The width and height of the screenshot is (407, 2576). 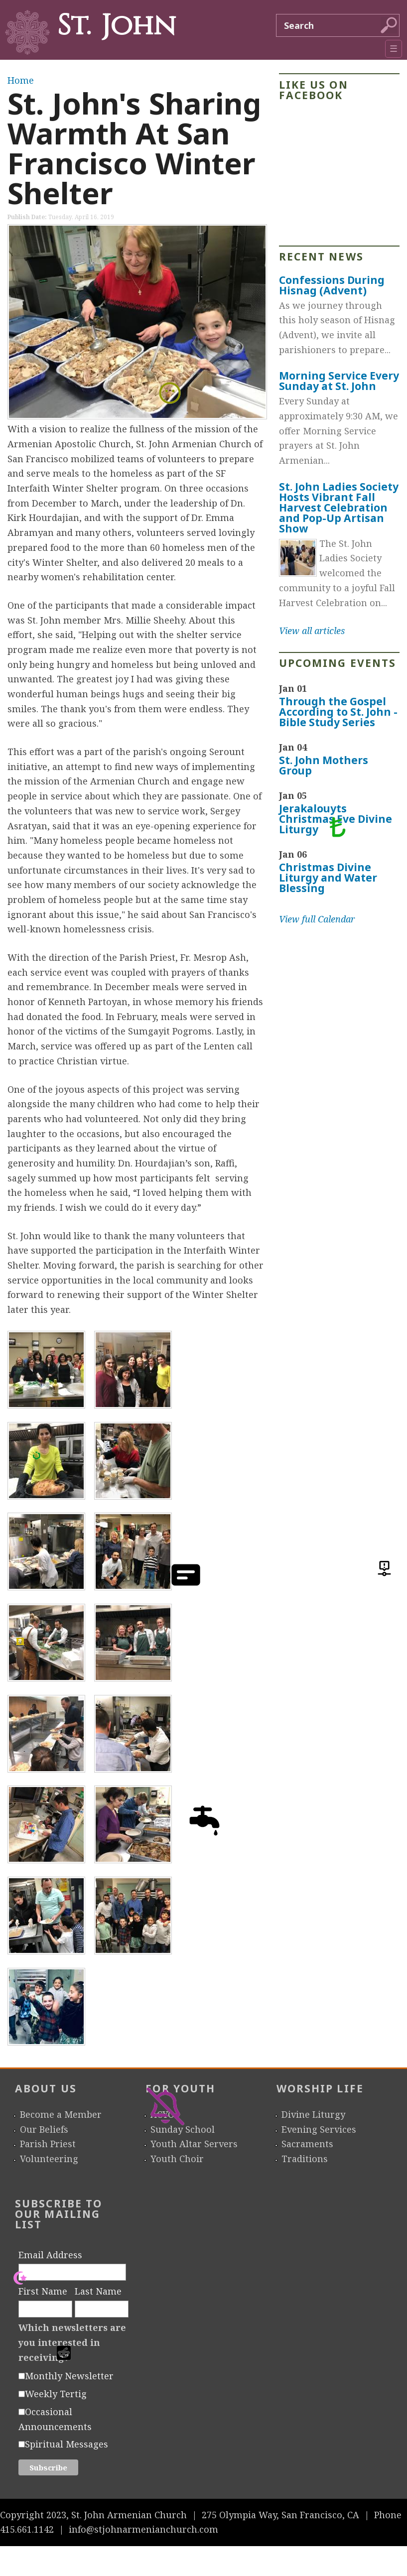 What do you see at coordinates (36, 1455) in the screenshot?
I see `UIkit framework logo` at bounding box center [36, 1455].